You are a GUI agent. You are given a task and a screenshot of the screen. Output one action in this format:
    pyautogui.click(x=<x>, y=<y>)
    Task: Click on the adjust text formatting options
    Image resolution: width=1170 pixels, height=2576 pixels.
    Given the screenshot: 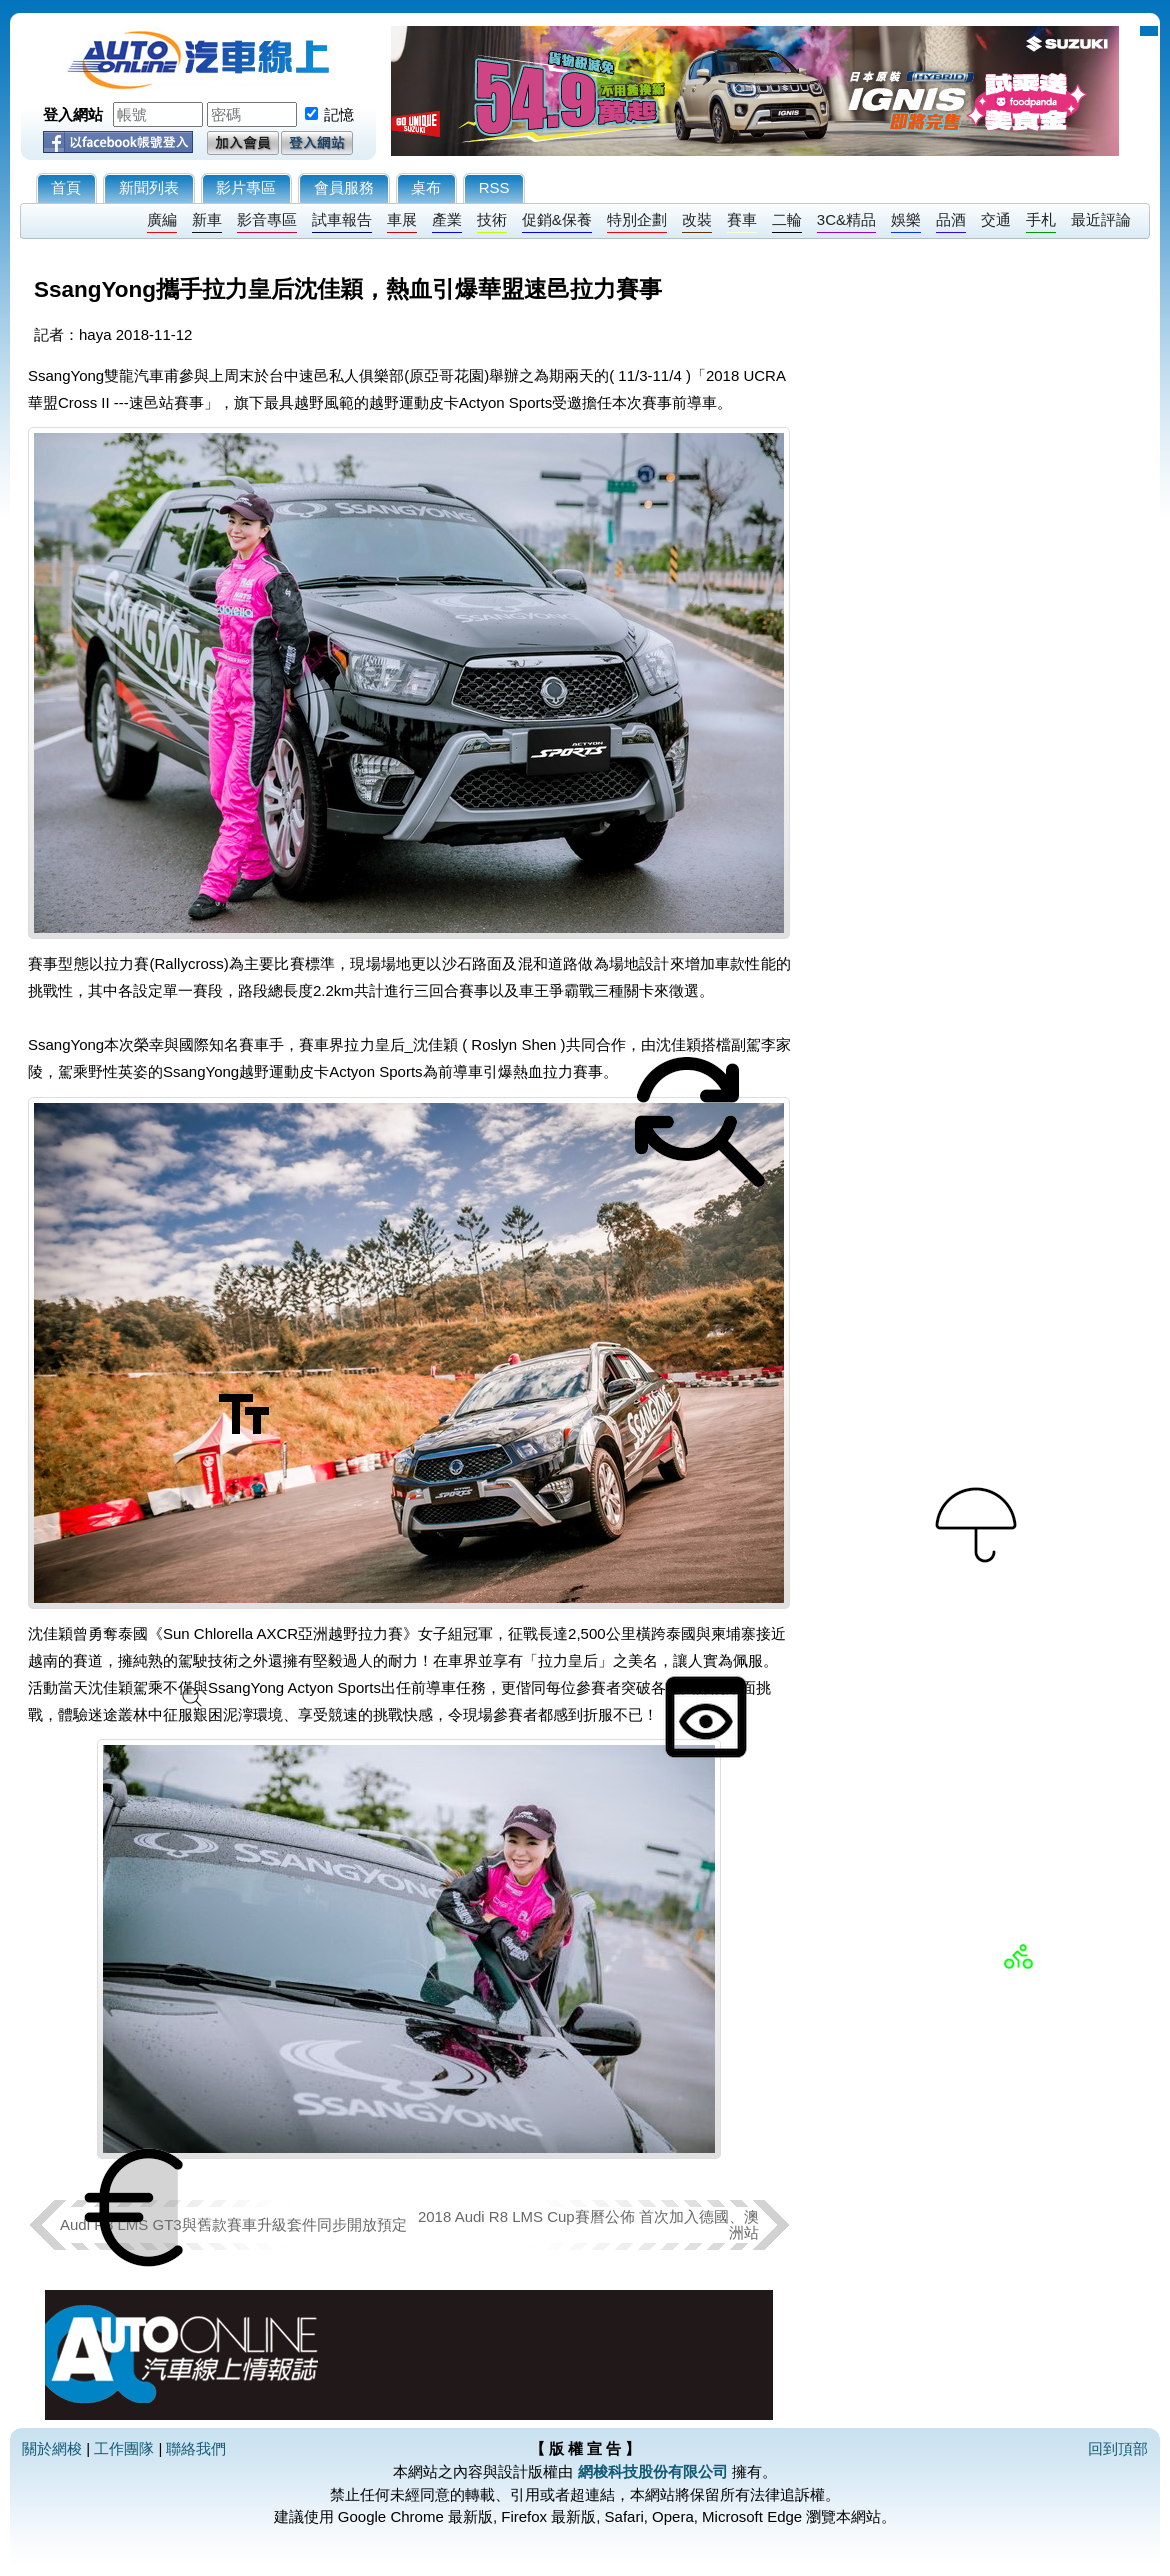 What is the action you would take?
    pyautogui.click(x=244, y=1415)
    